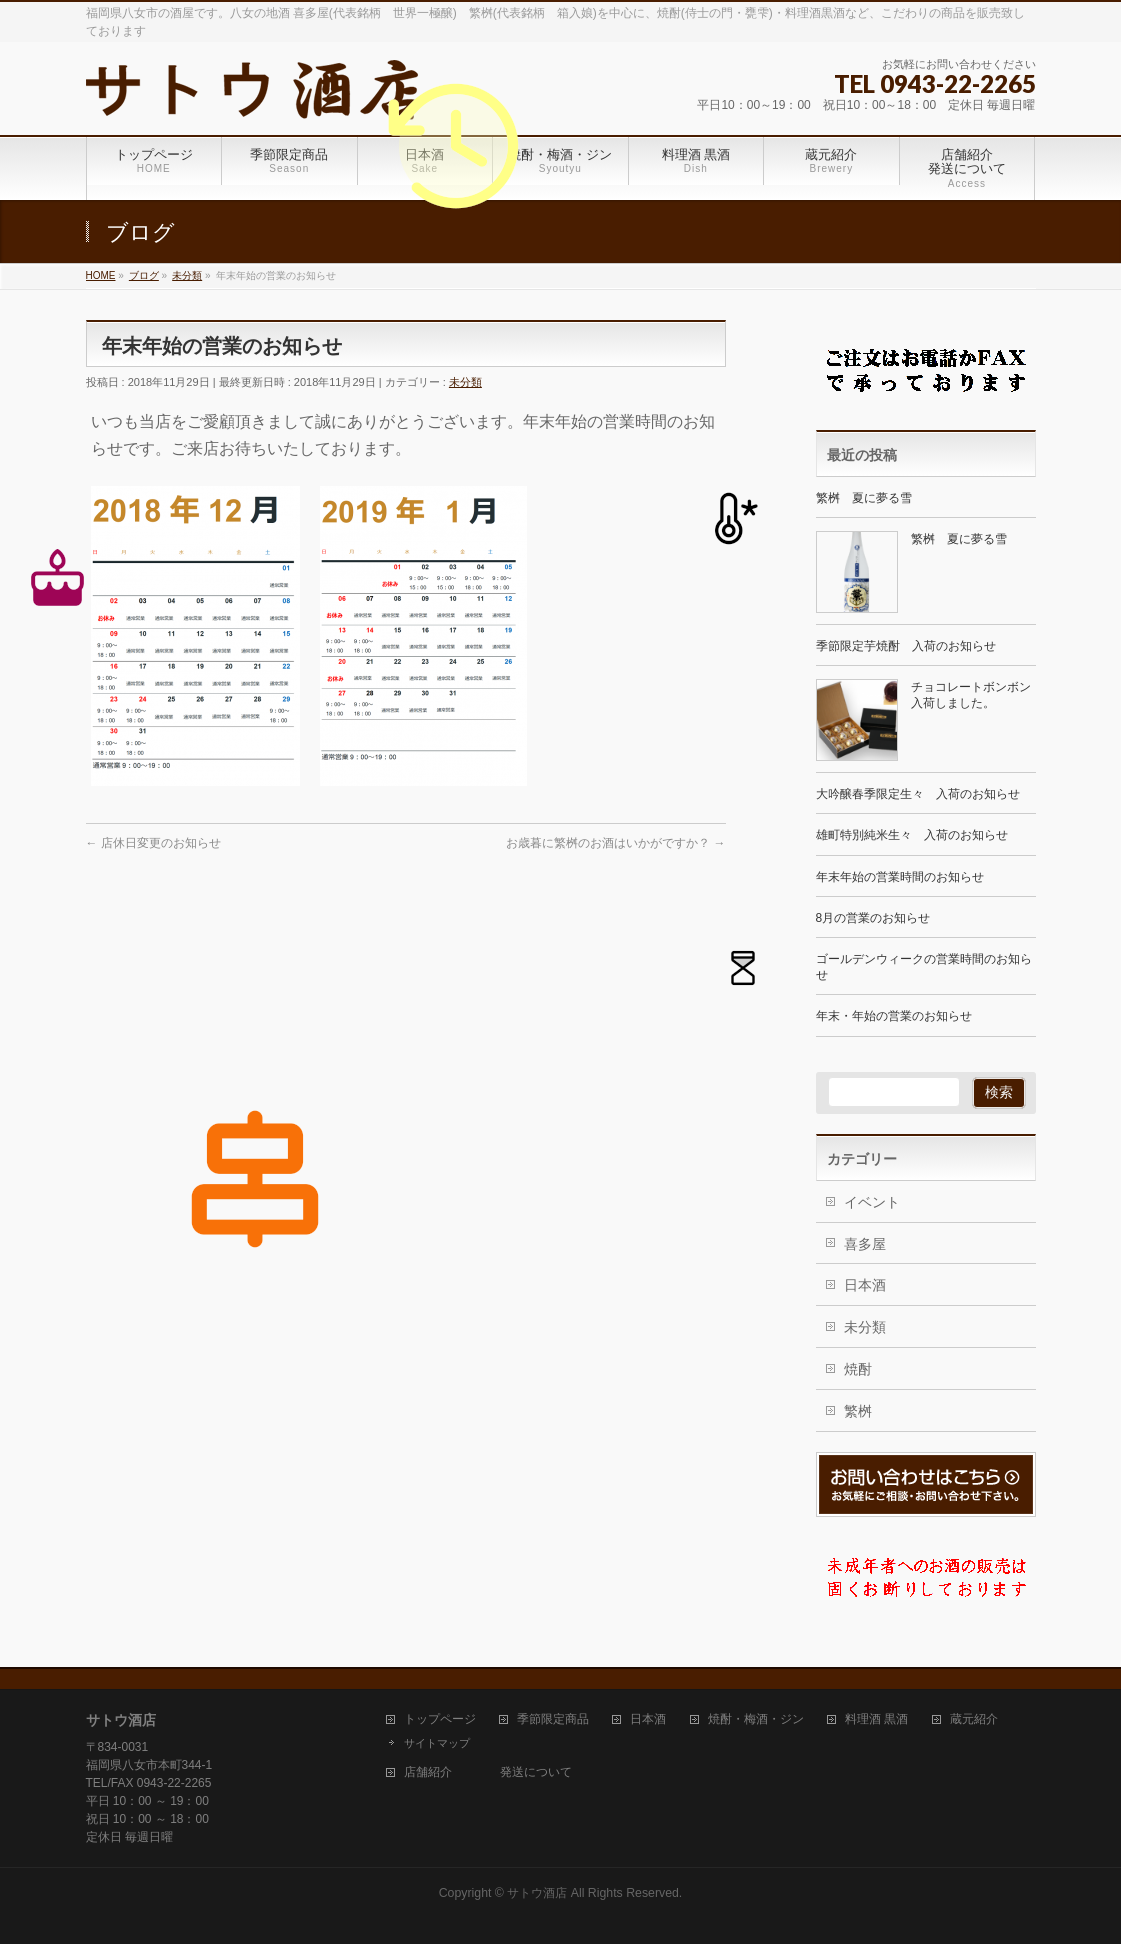  What do you see at coordinates (255, 1179) in the screenshot?
I see `align objects to horizontal center` at bounding box center [255, 1179].